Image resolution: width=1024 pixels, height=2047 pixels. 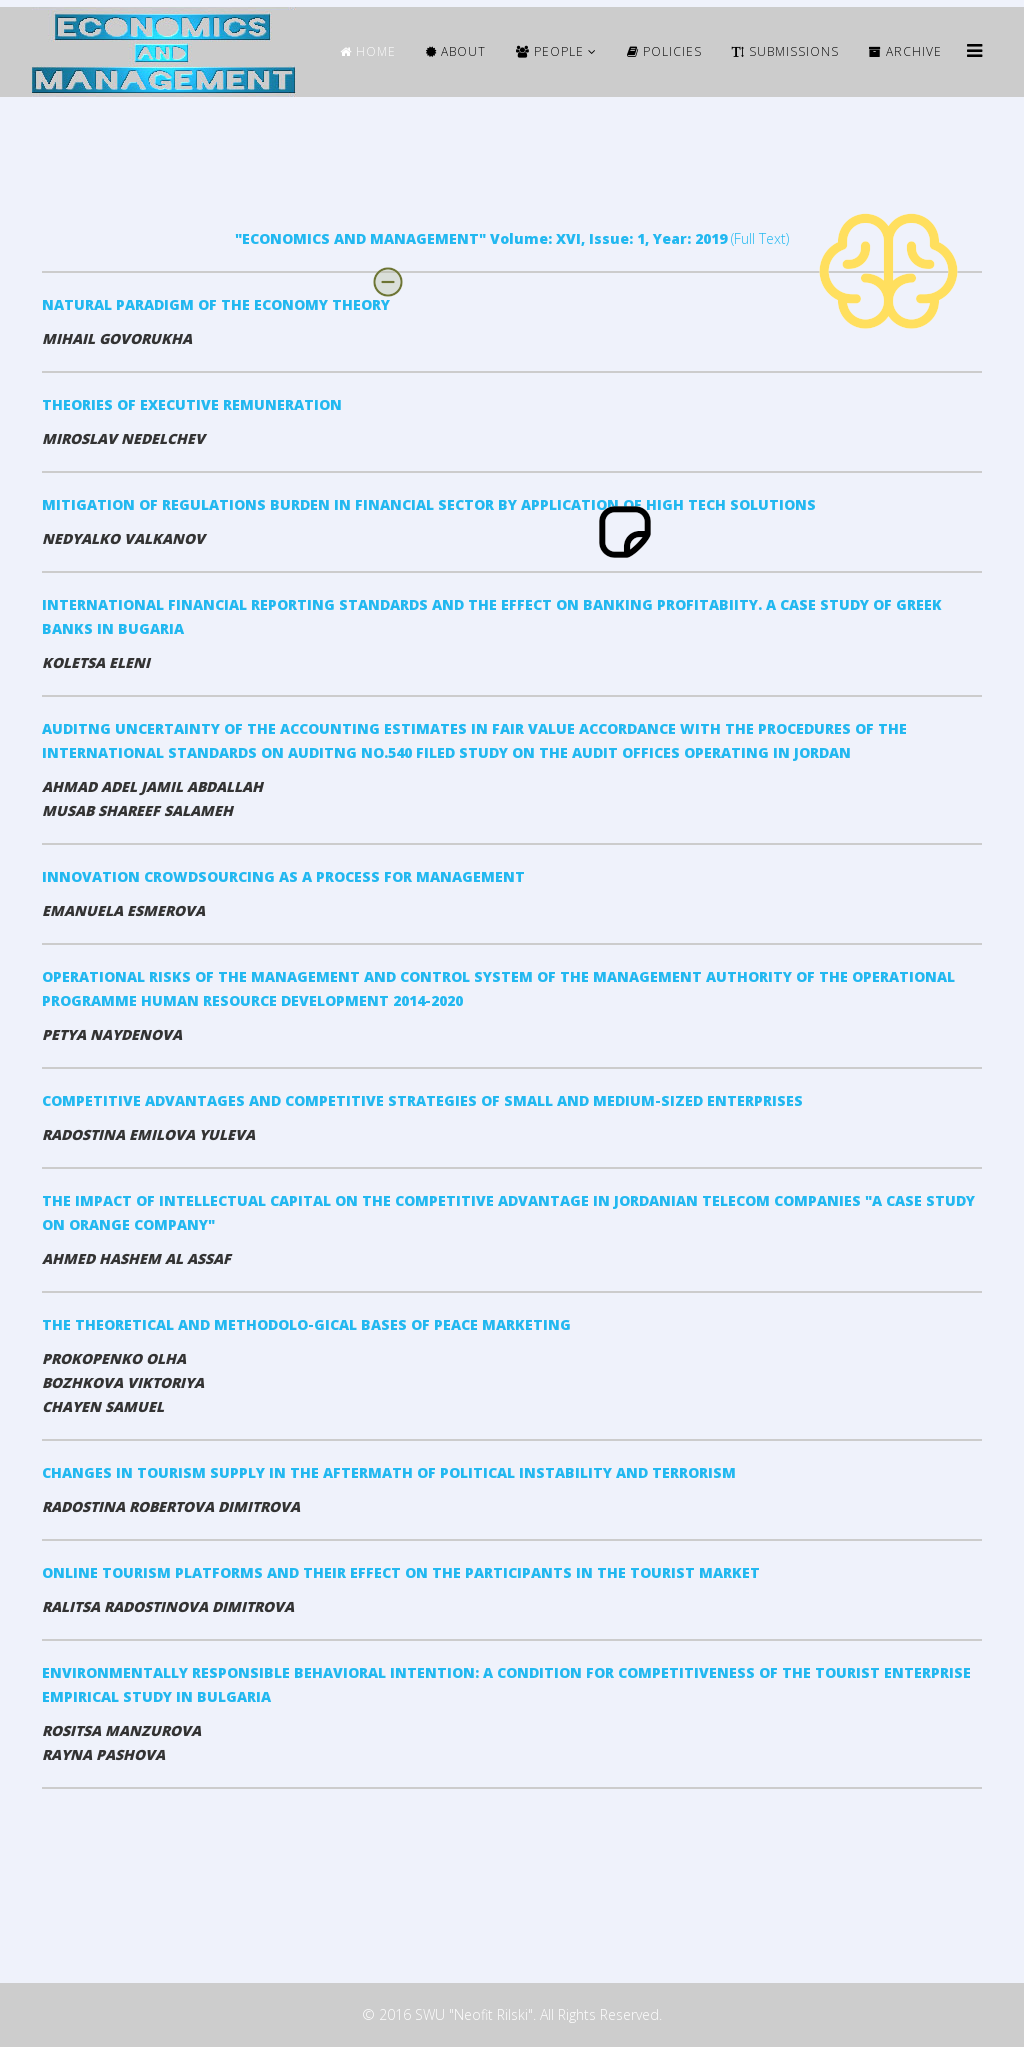 I want to click on access AI or smart features, so click(x=888, y=273).